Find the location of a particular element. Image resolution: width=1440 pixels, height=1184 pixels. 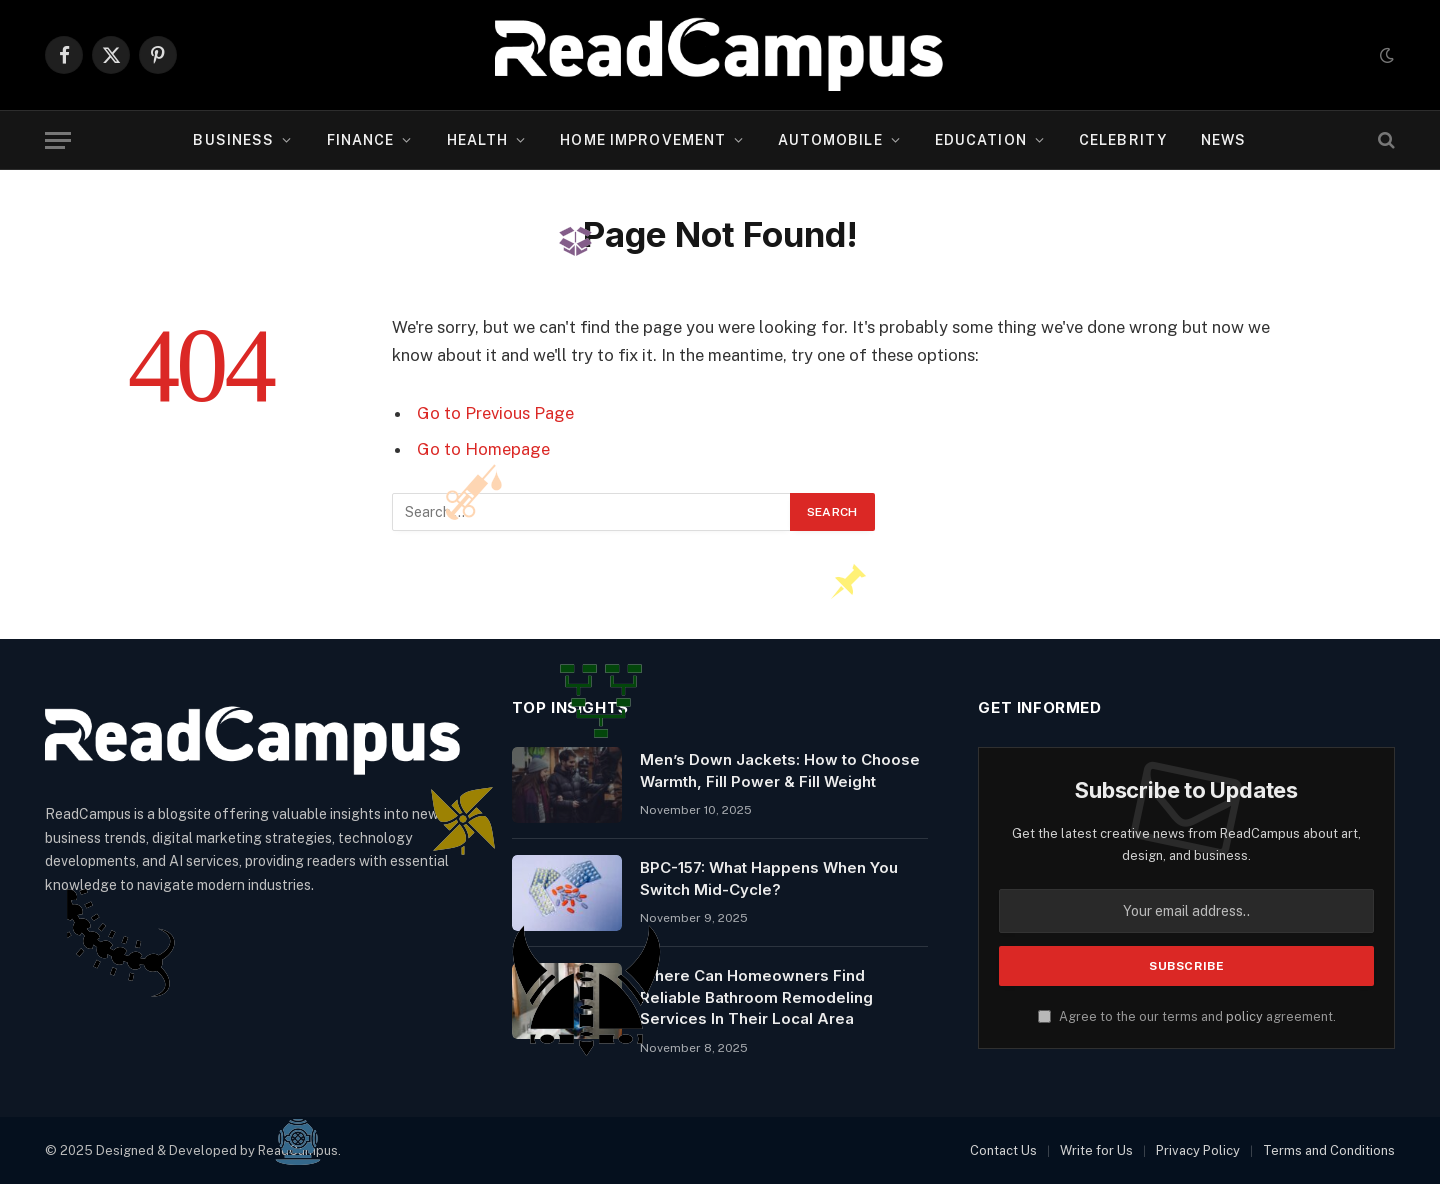

select viking or norse character class is located at coordinates (586, 987).